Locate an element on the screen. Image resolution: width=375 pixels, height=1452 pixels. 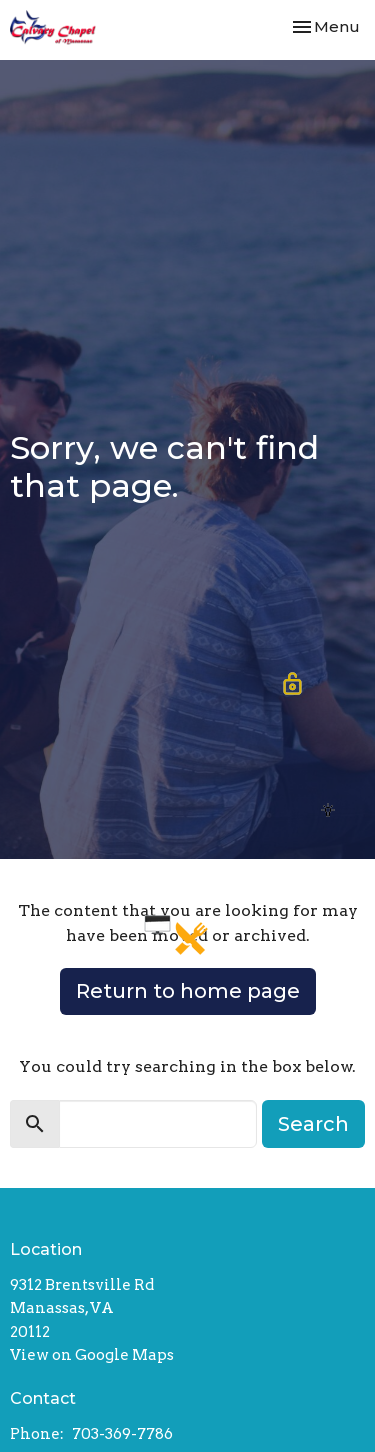
find nearby restaurants or dining options is located at coordinates (191, 938).